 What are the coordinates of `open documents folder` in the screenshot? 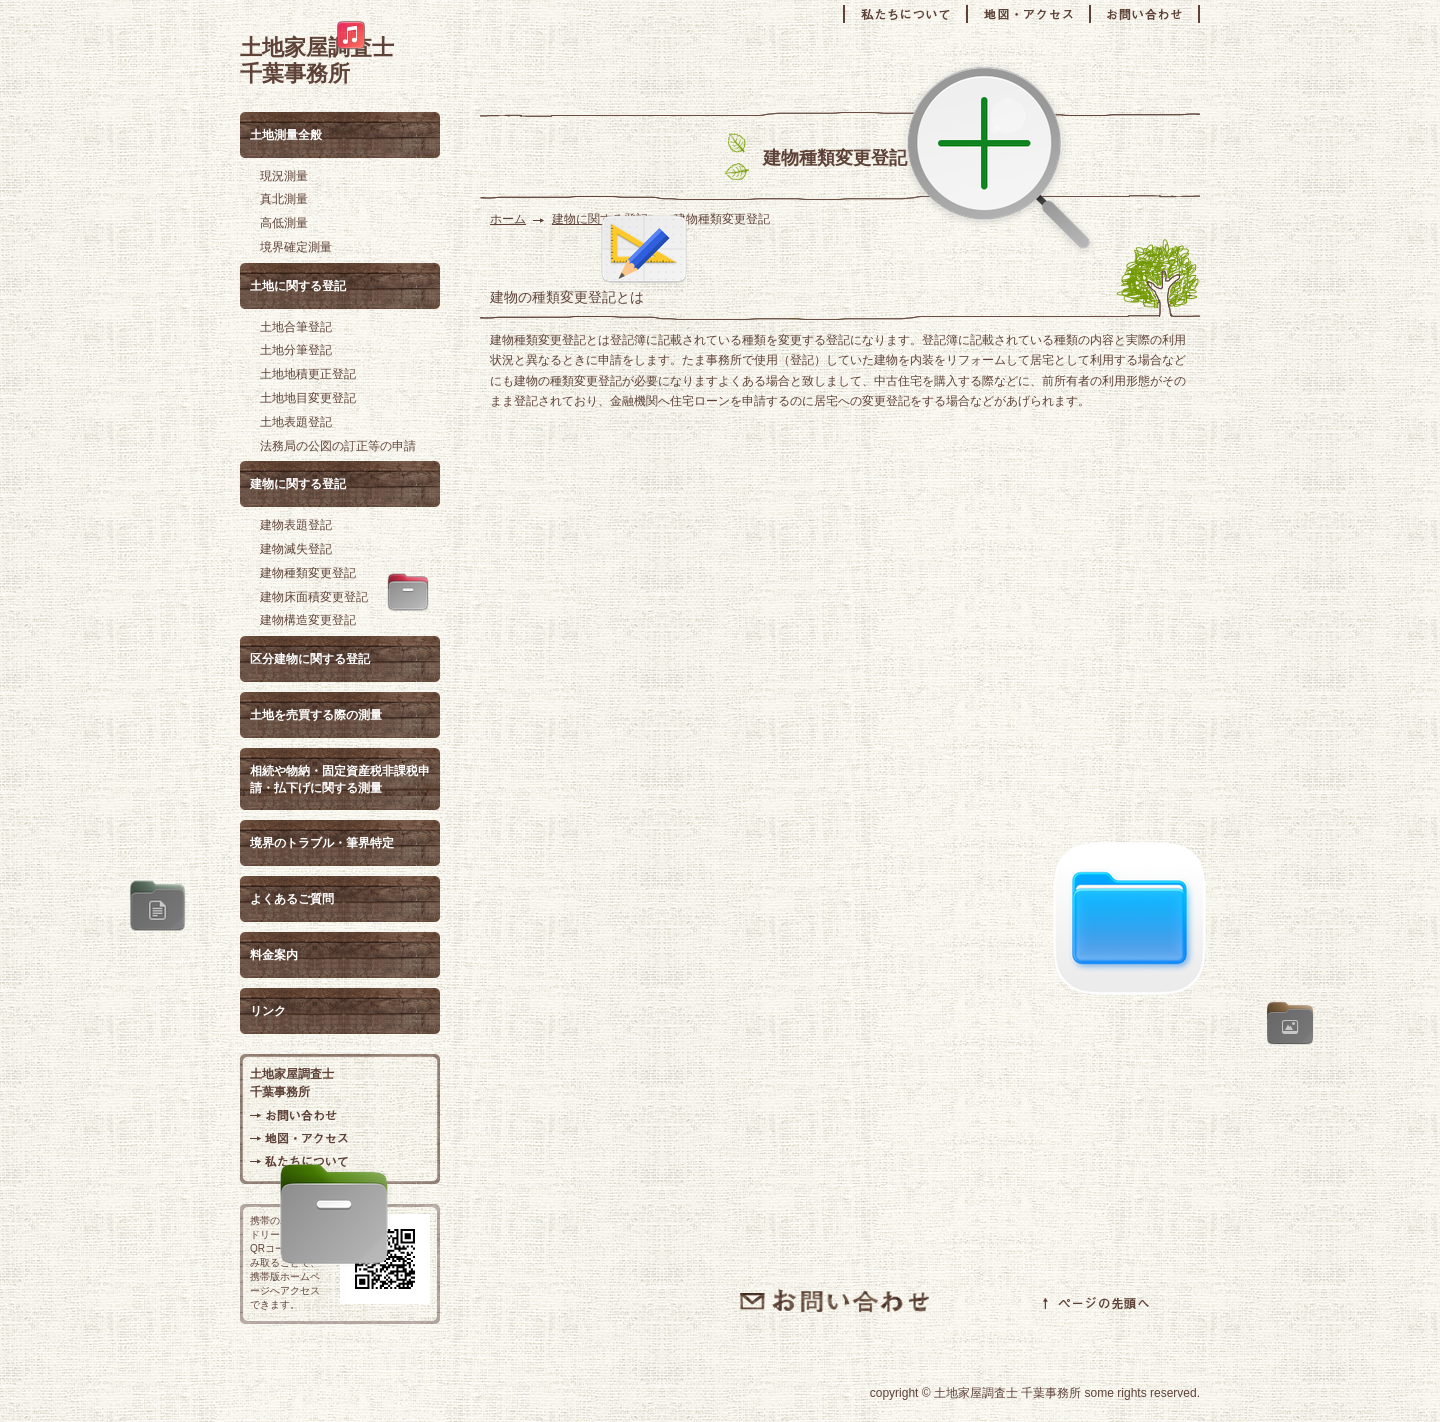 It's located at (157, 905).